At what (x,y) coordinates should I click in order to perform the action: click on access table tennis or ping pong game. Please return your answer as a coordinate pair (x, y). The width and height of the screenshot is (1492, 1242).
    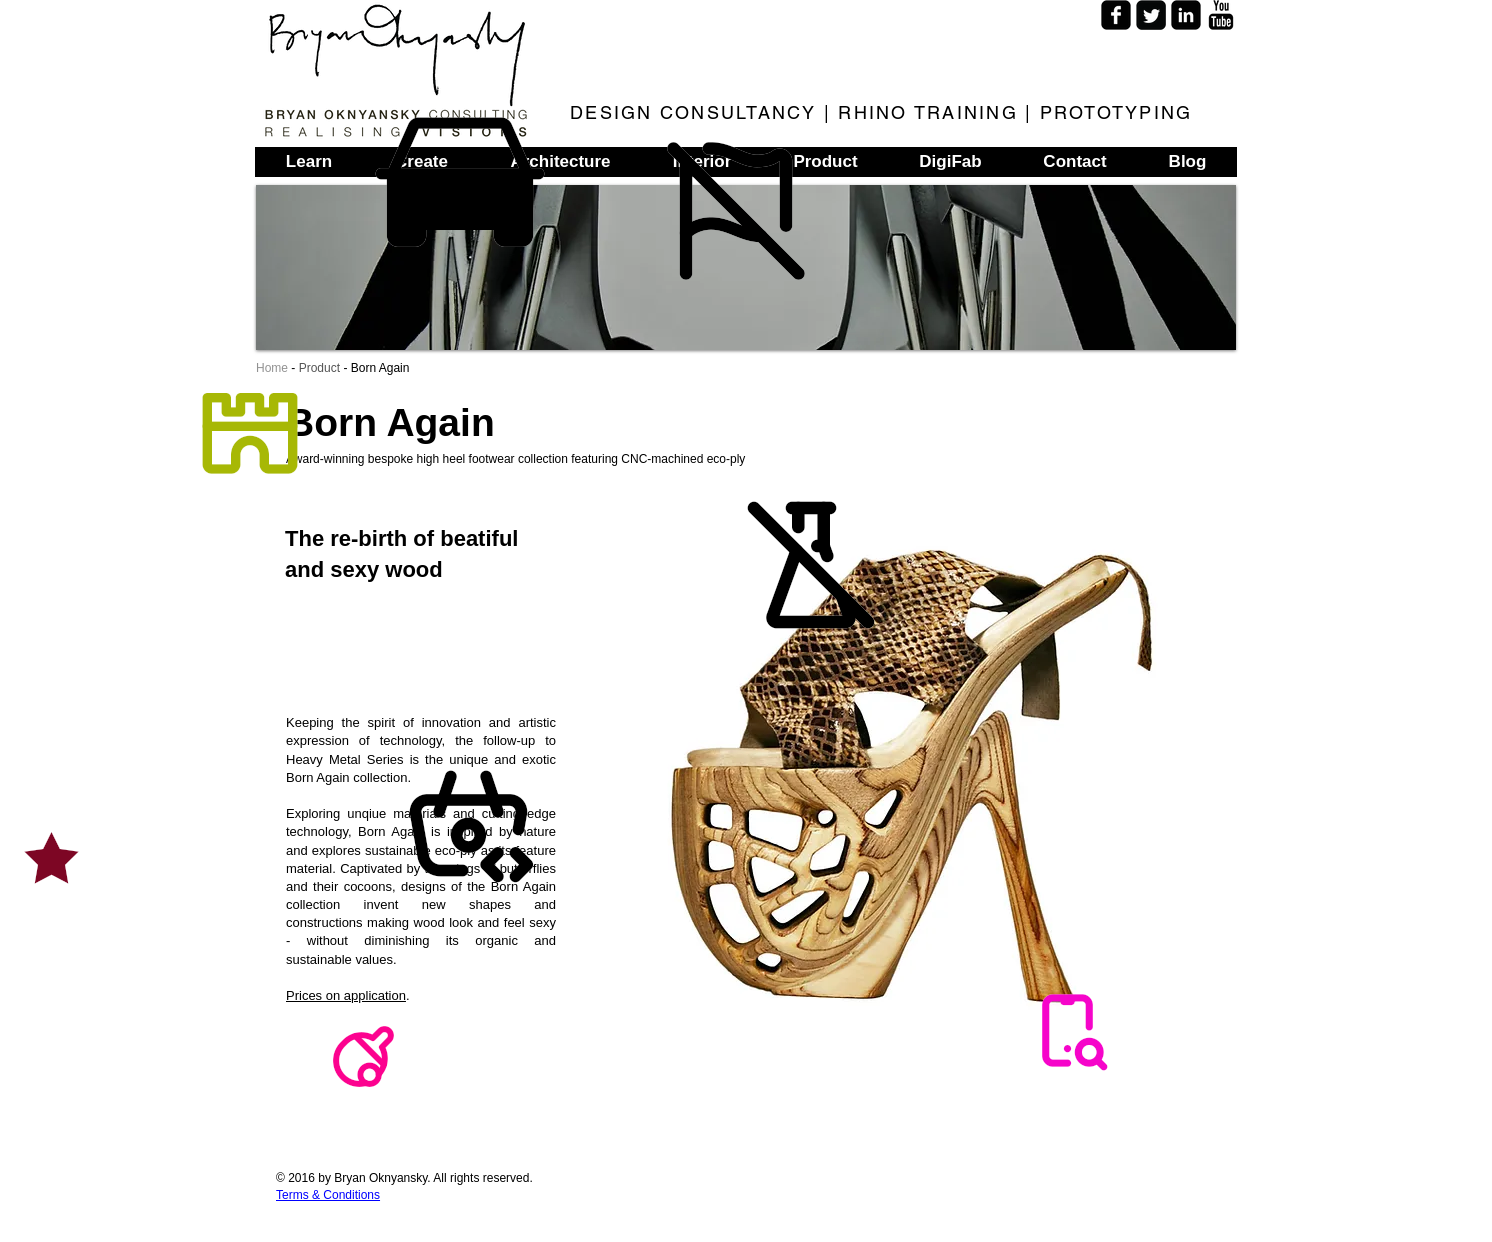
    Looking at the image, I should click on (363, 1056).